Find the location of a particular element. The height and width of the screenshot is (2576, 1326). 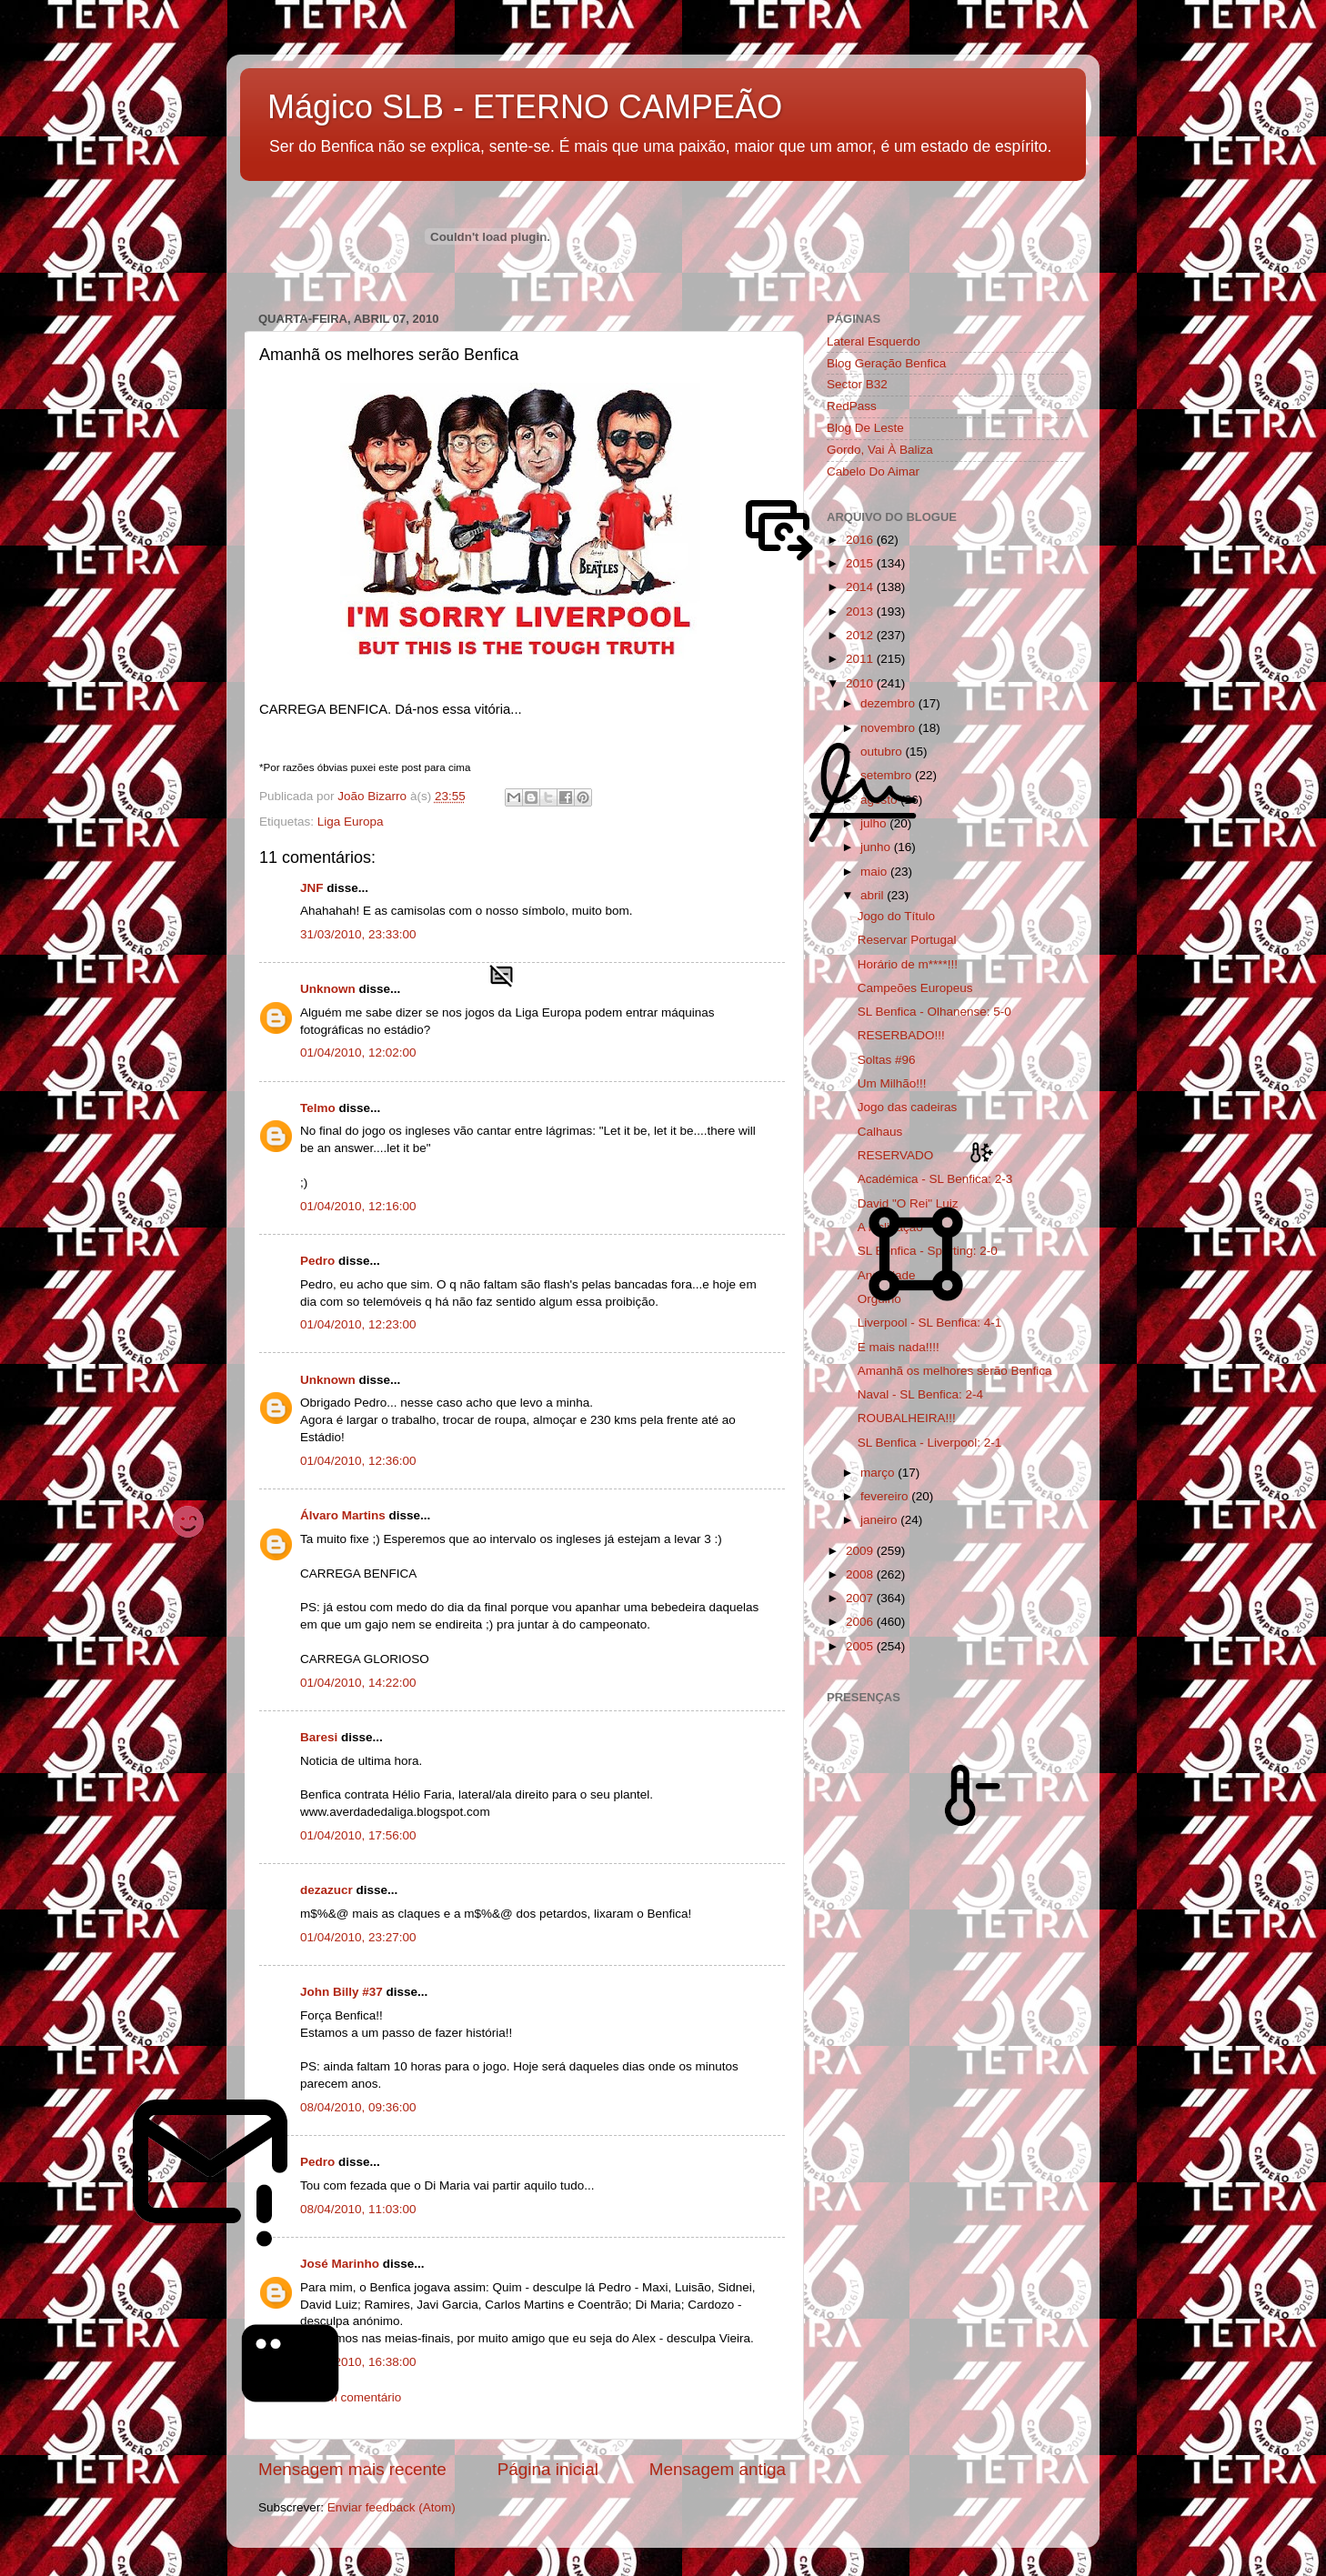

transfer funds between accounts is located at coordinates (778, 526).